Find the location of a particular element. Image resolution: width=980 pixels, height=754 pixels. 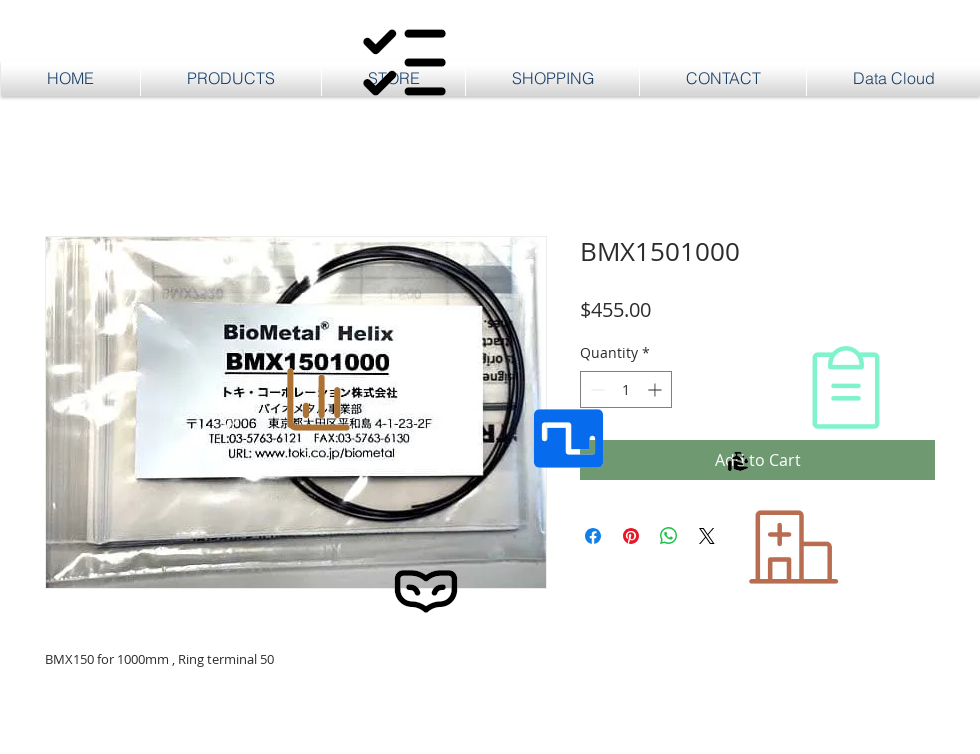

hand washing or hygiene reminder is located at coordinates (738, 461).